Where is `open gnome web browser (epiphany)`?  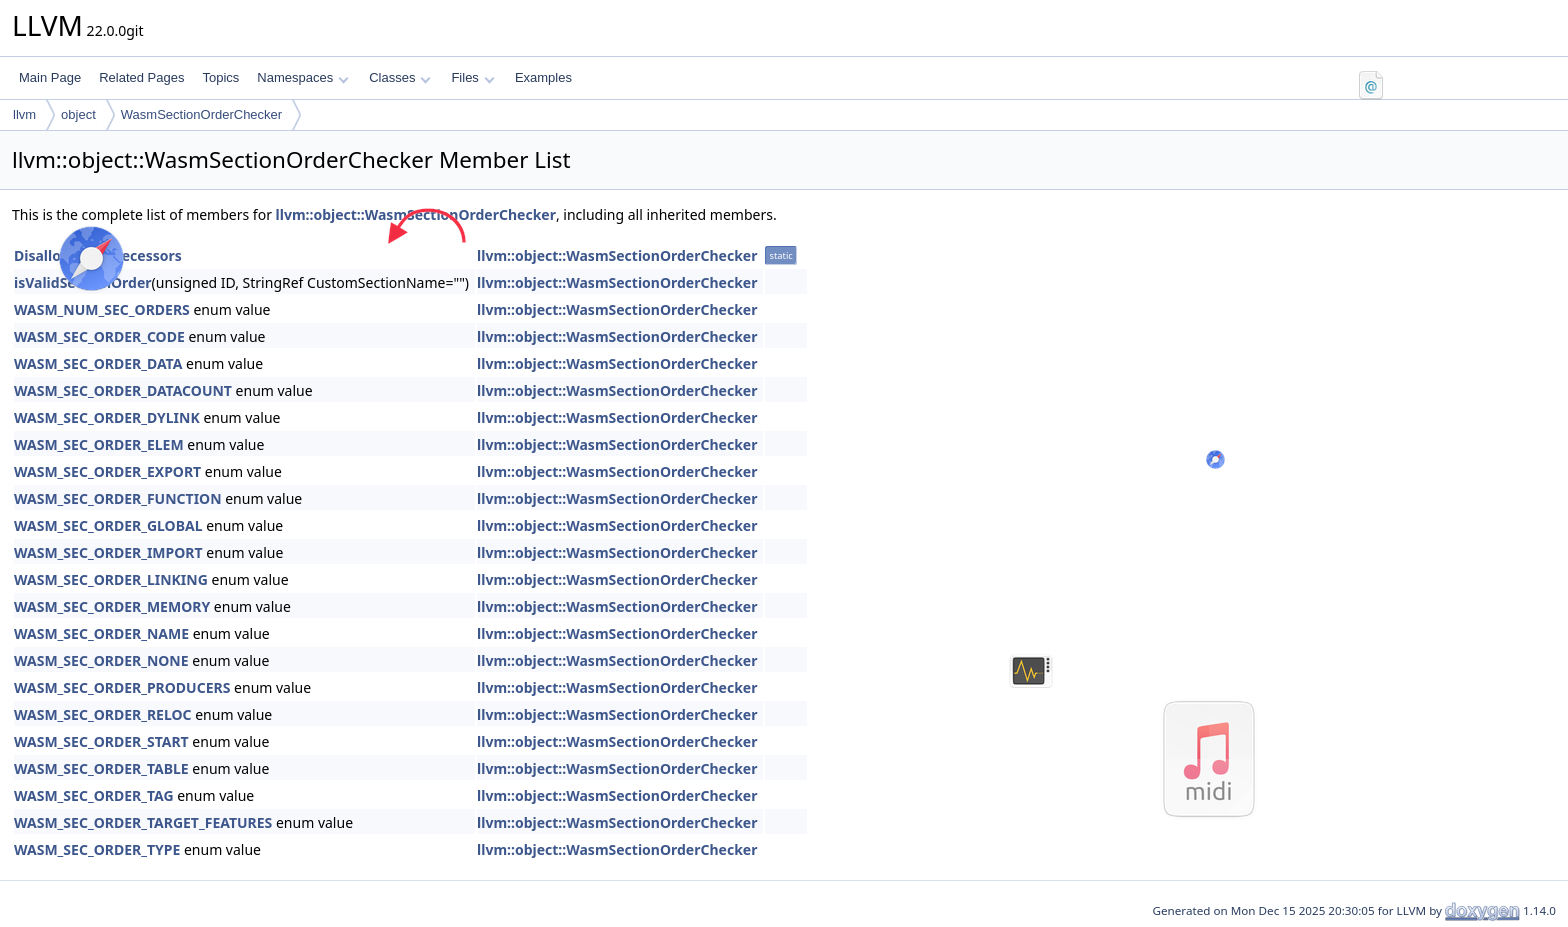 open gnome web browser (epiphany) is located at coordinates (91, 258).